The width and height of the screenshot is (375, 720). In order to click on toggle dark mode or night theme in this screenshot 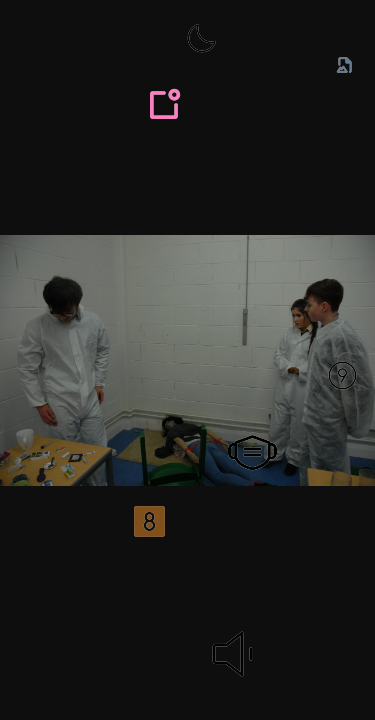, I will do `click(201, 39)`.